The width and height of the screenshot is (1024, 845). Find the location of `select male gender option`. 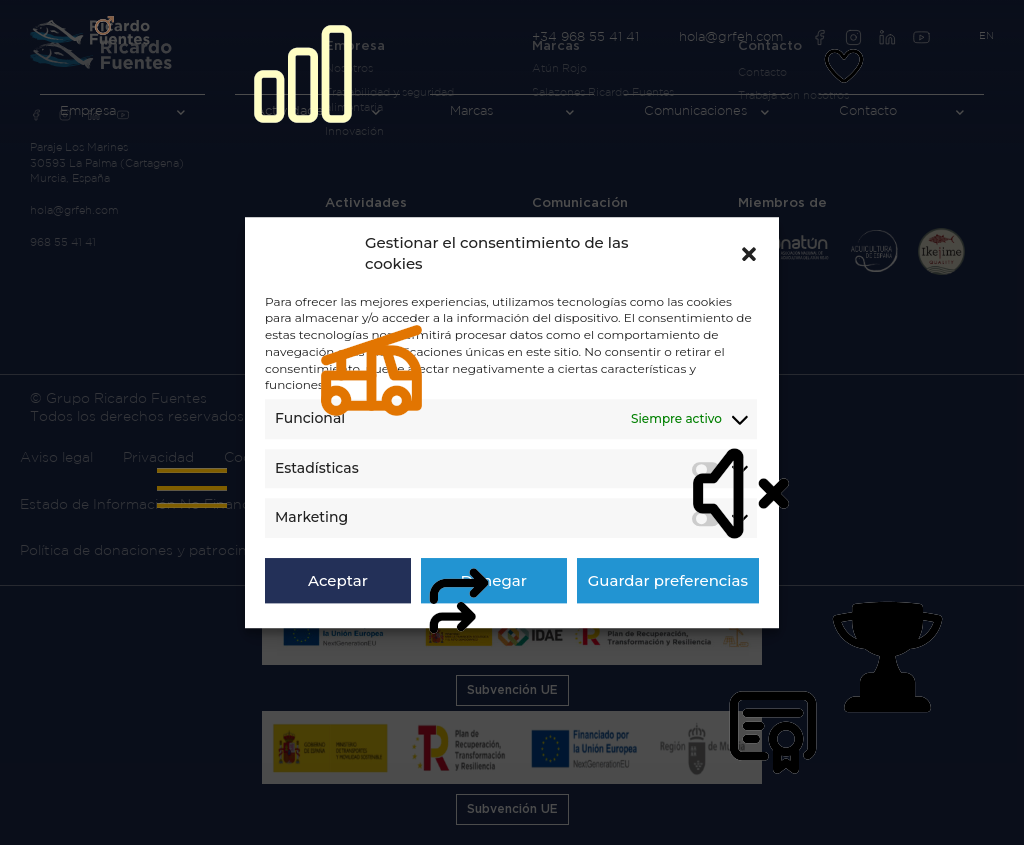

select male gender option is located at coordinates (104, 25).